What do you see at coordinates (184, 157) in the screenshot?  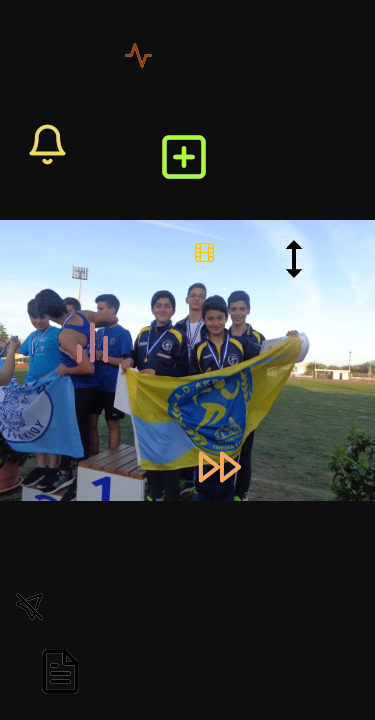 I see `add a new item or entry` at bounding box center [184, 157].